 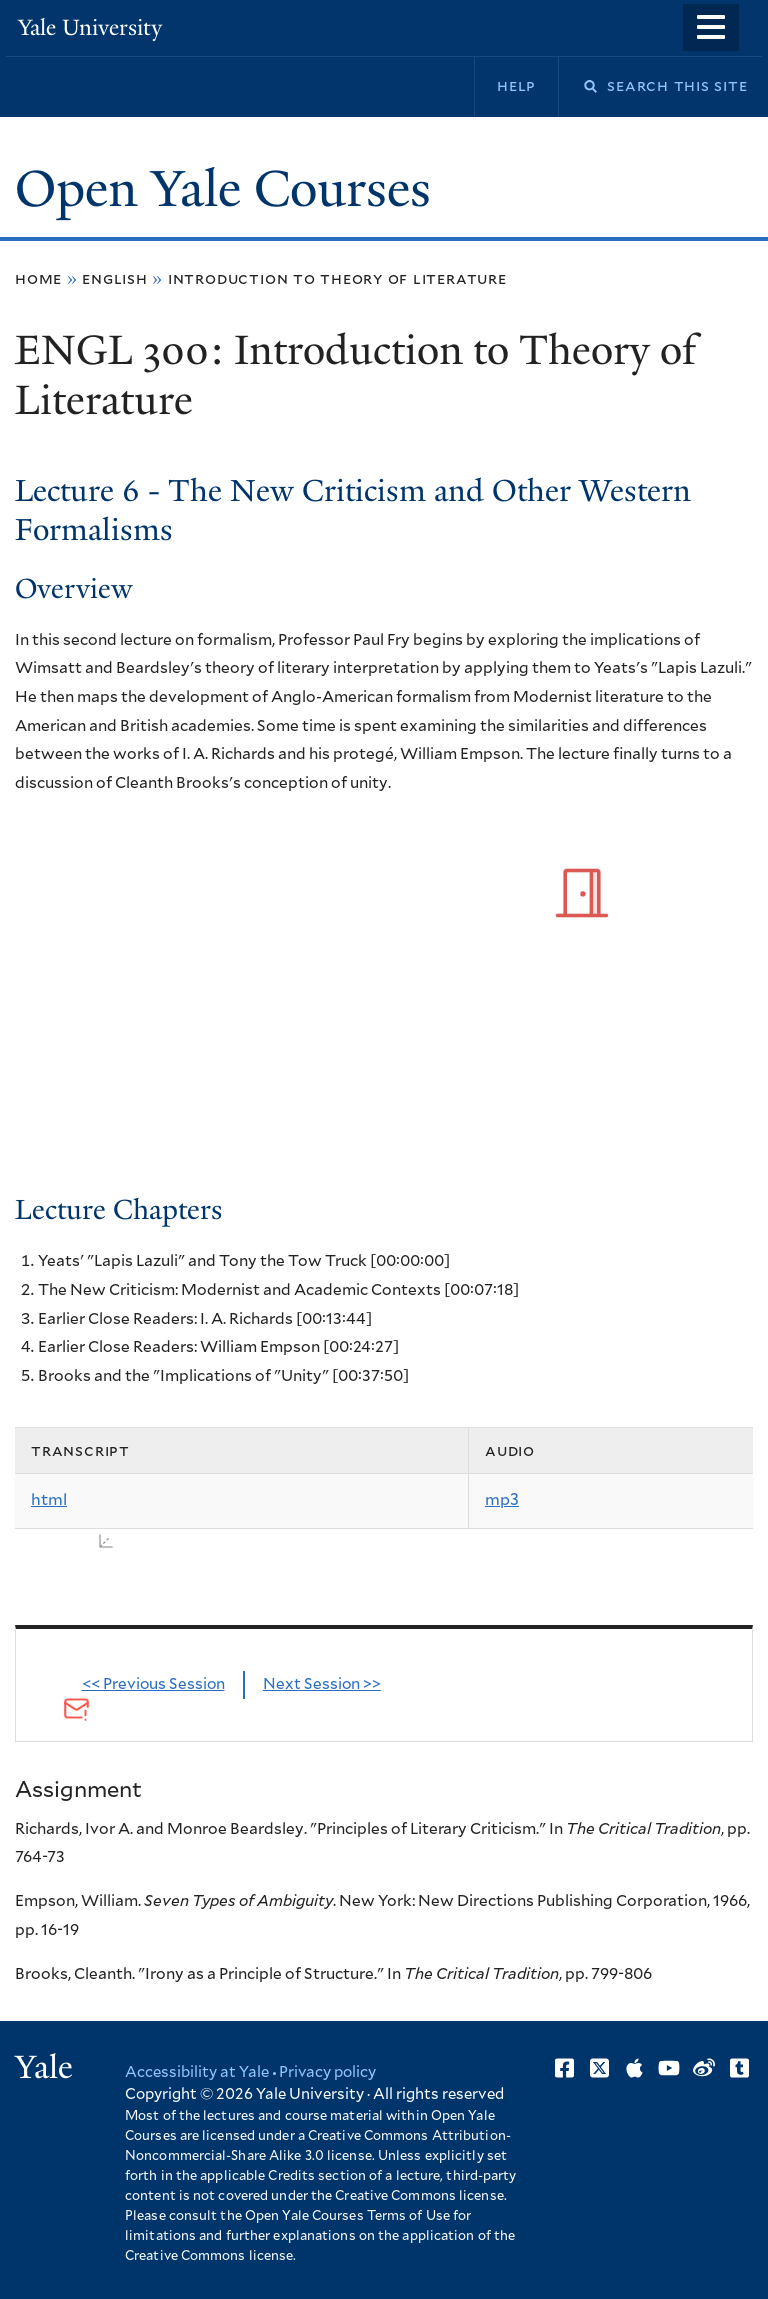 I want to click on toggle 3D view mode, so click(x=106, y=1541).